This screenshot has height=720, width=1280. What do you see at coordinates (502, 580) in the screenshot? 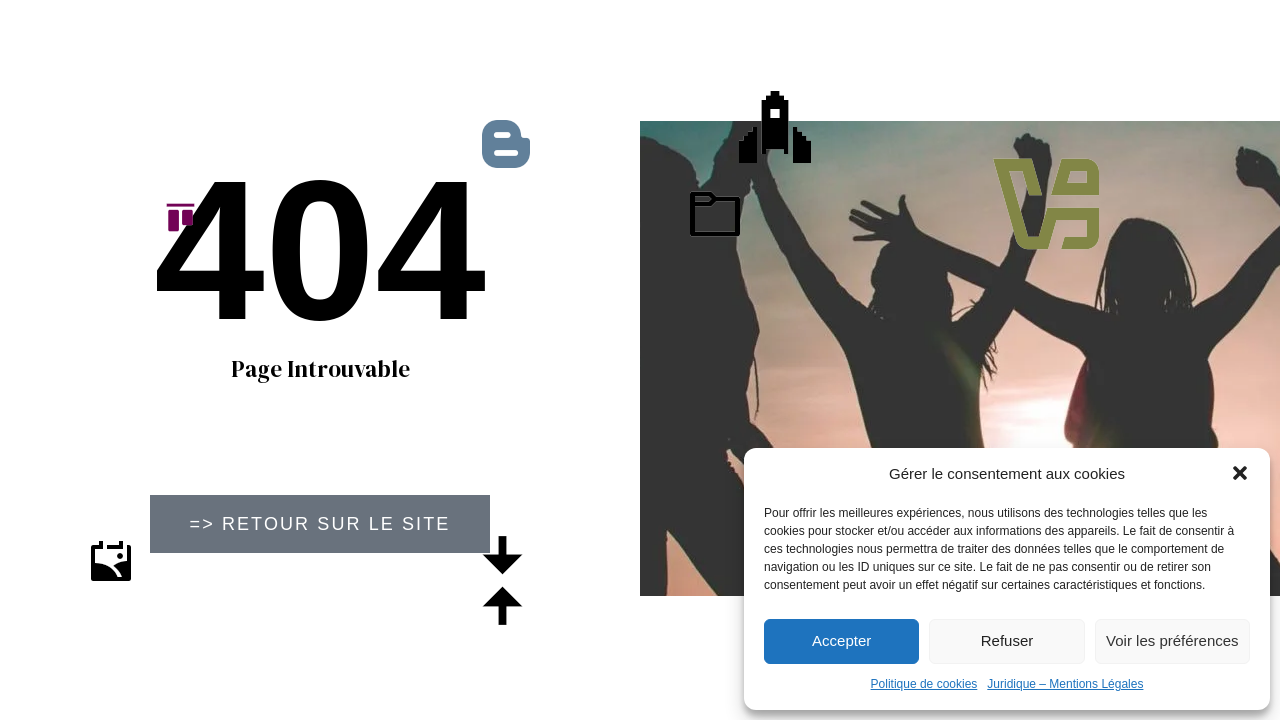
I see `collapse content vertically` at bounding box center [502, 580].